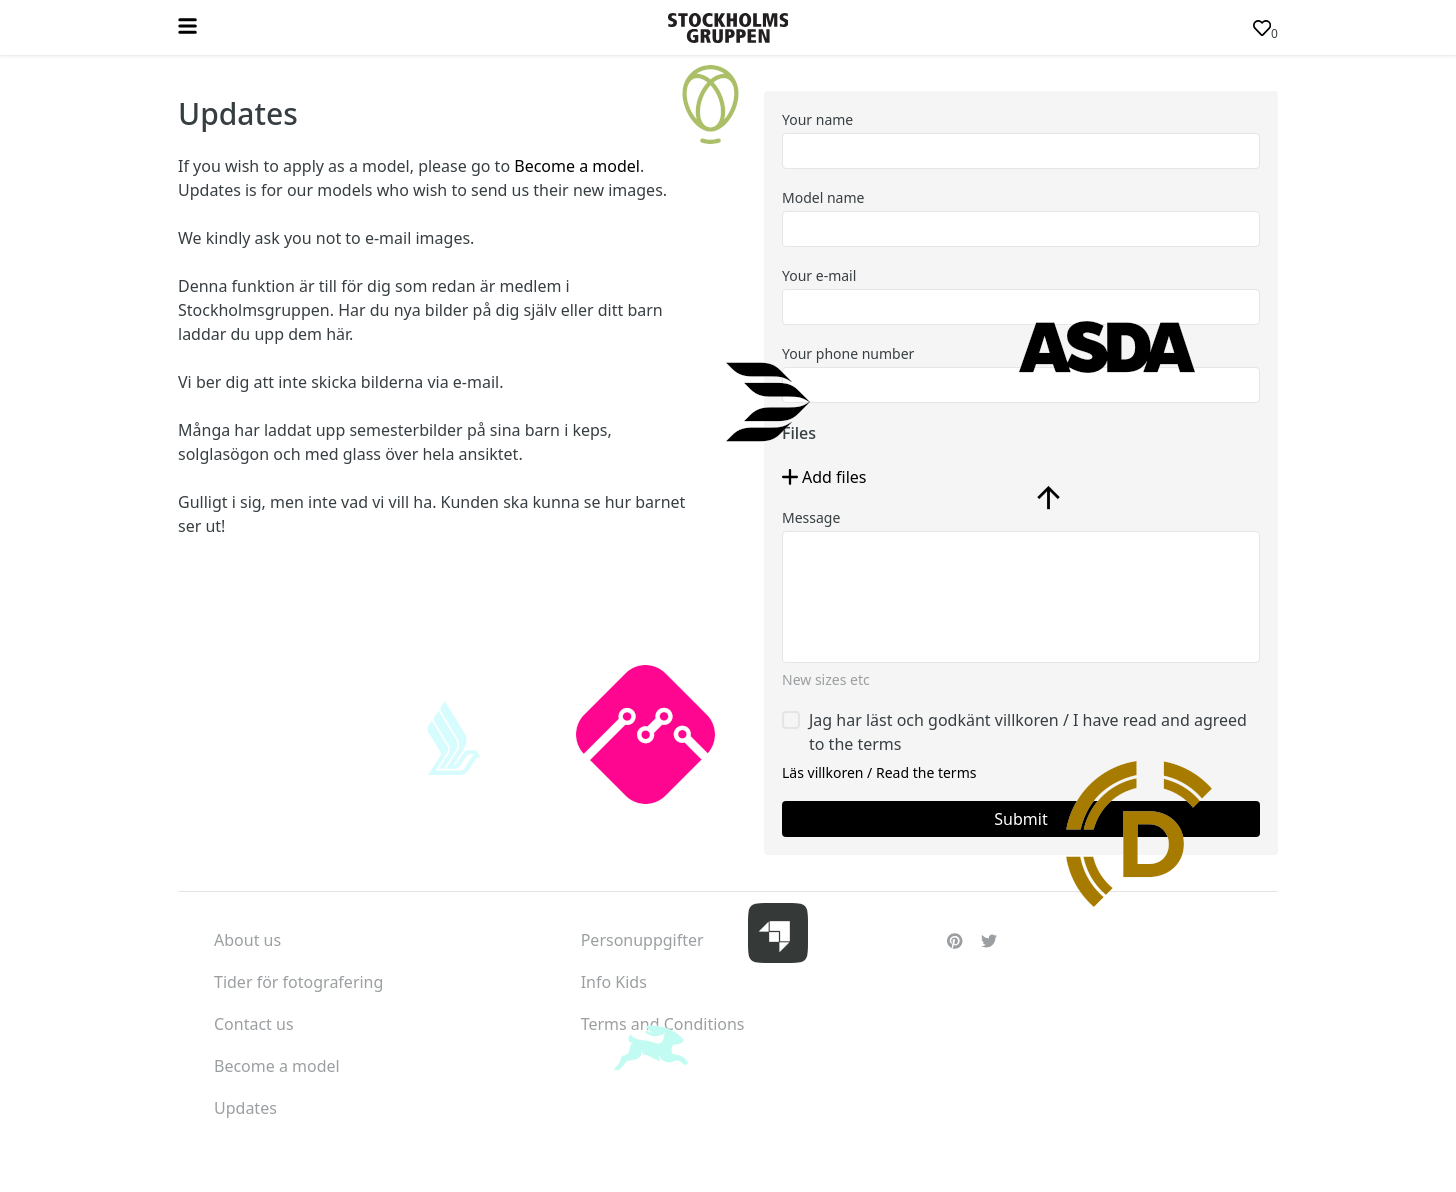  Describe the element at coordinates (1107, 347) in the screenshot. I see `Asda brand logo` at that location.